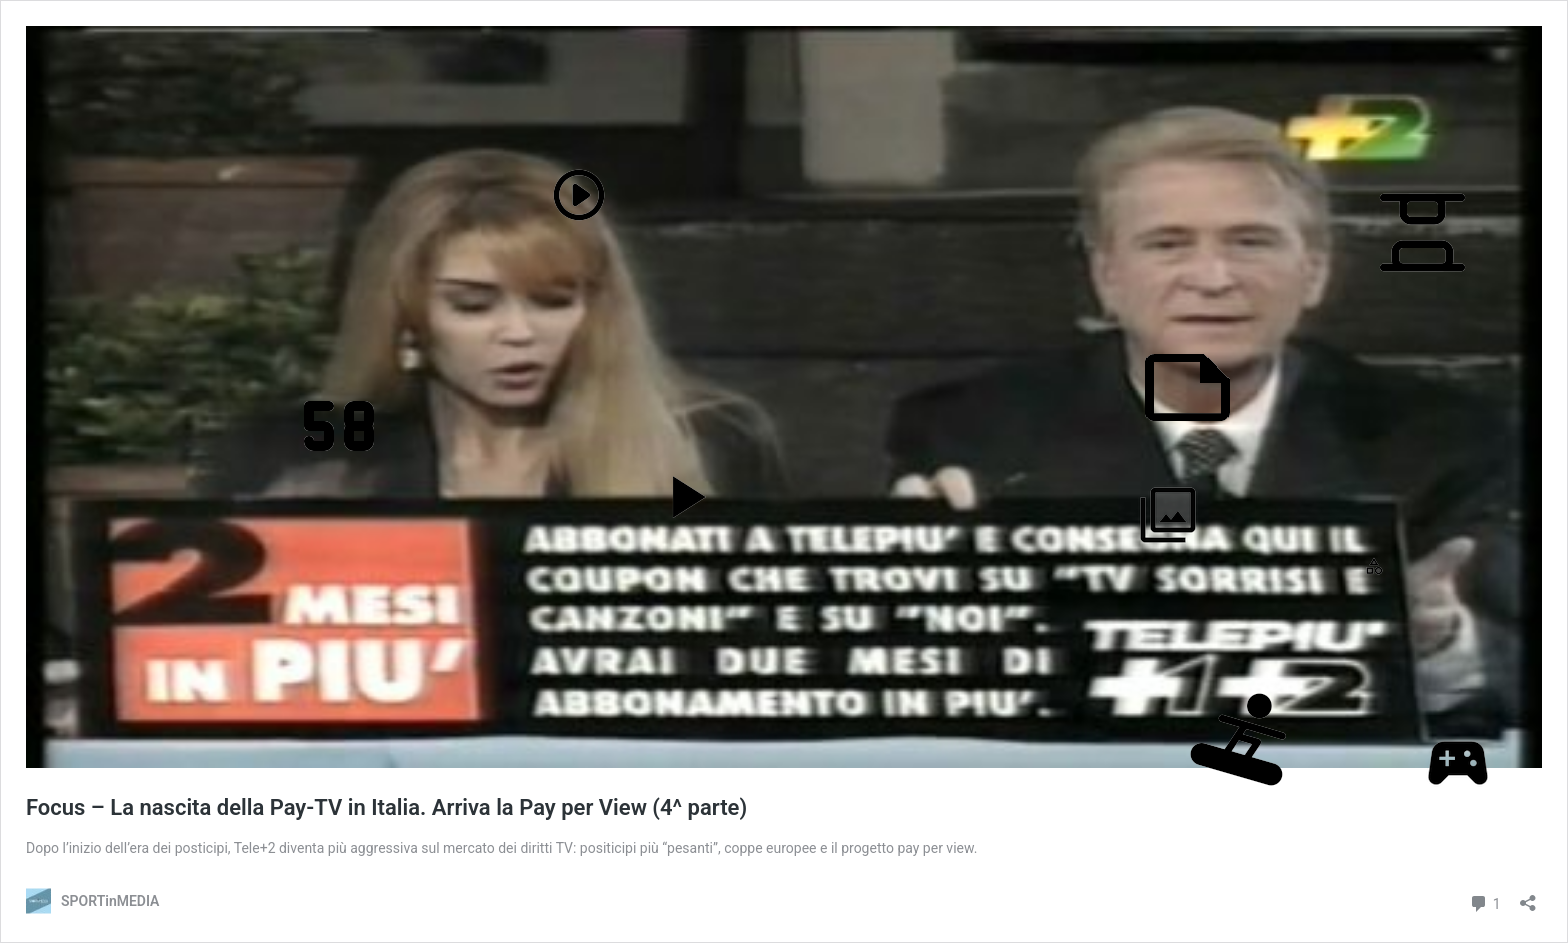  Describe the element at coordinates (685, 497) in the screenshot. I see `start media playback` at that location.